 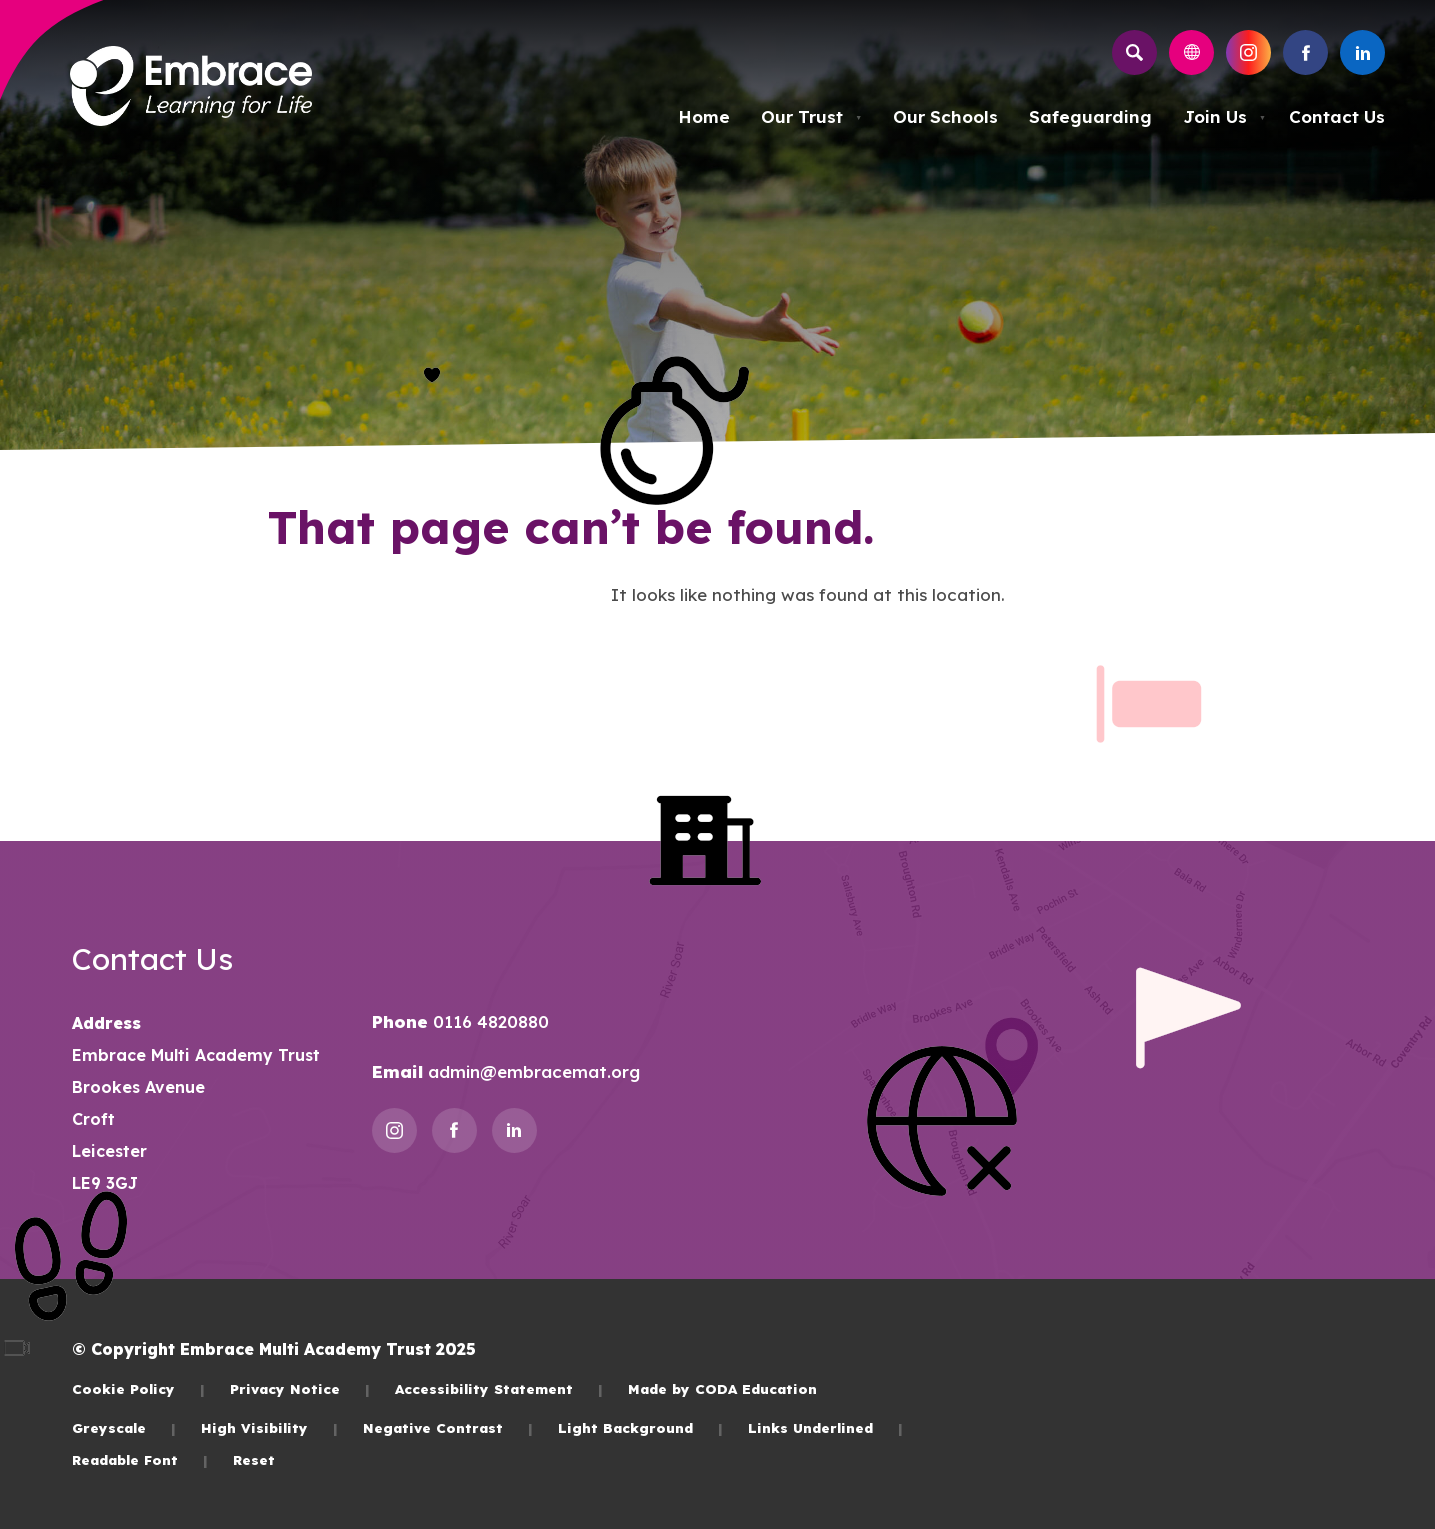 What do you see at coordinates (701, 840) in the screenshot?
I see `view office or workplace location` at bounding box center [701, 840].